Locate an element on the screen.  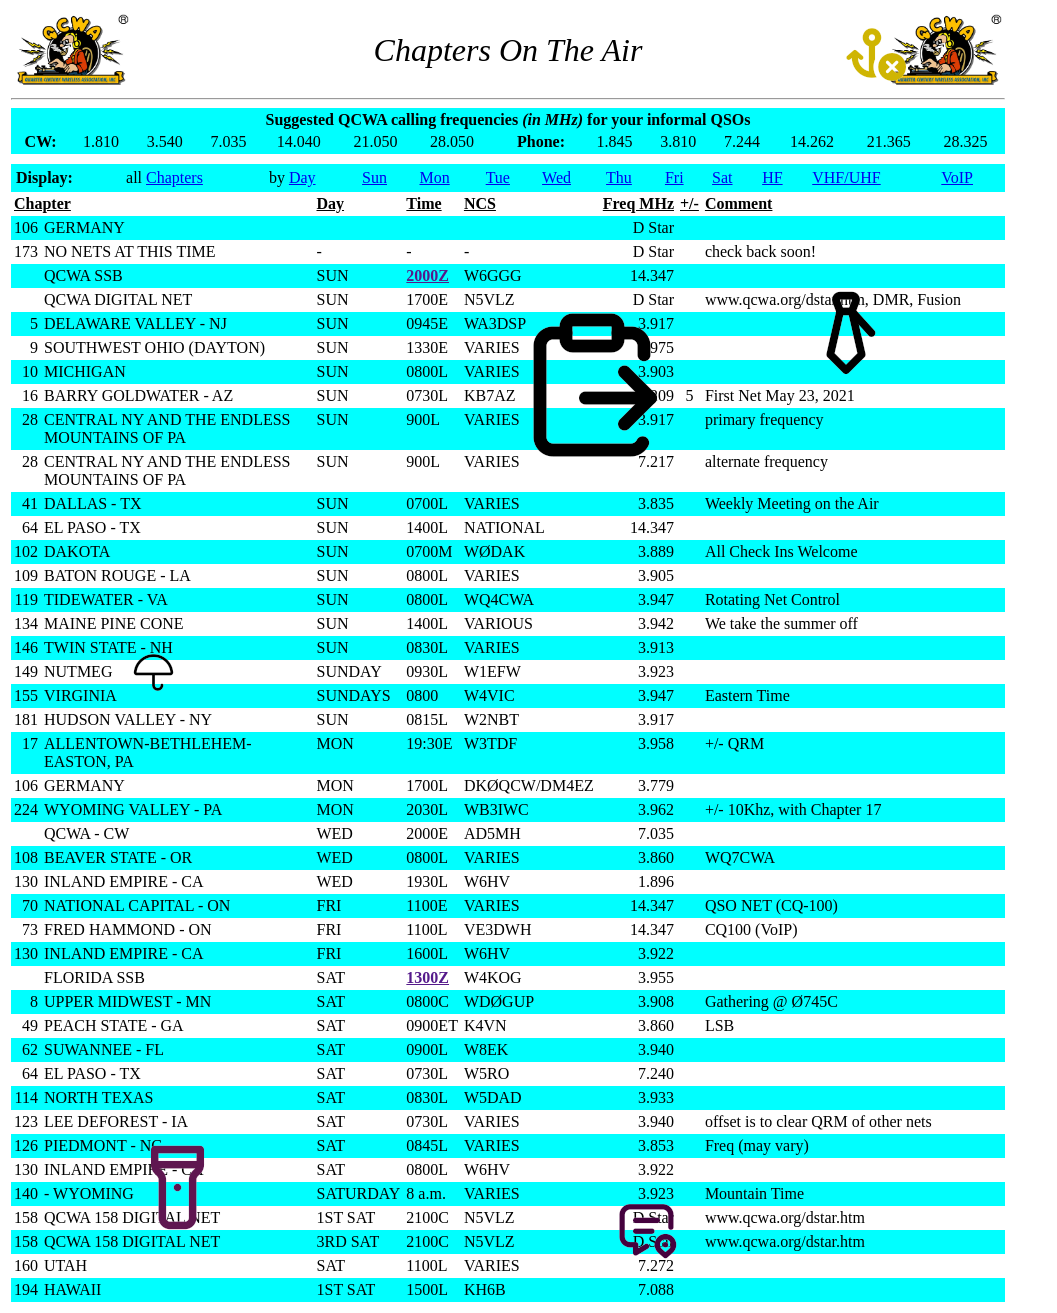
pin a message to a specific location is located at coordinates (646, 1228).